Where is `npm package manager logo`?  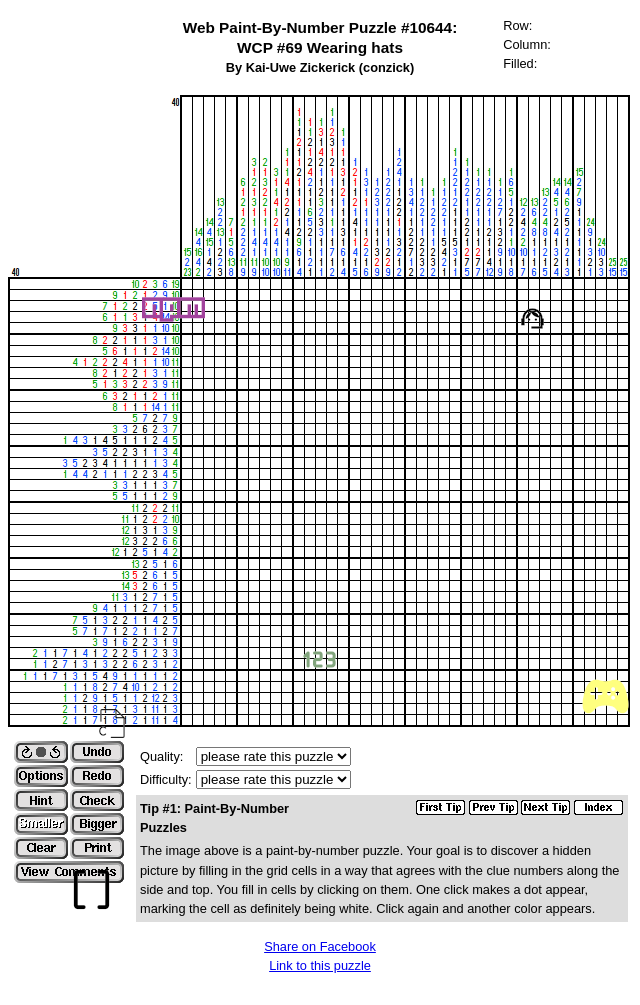
npm package manager logo is located at coordinates (173, 309).